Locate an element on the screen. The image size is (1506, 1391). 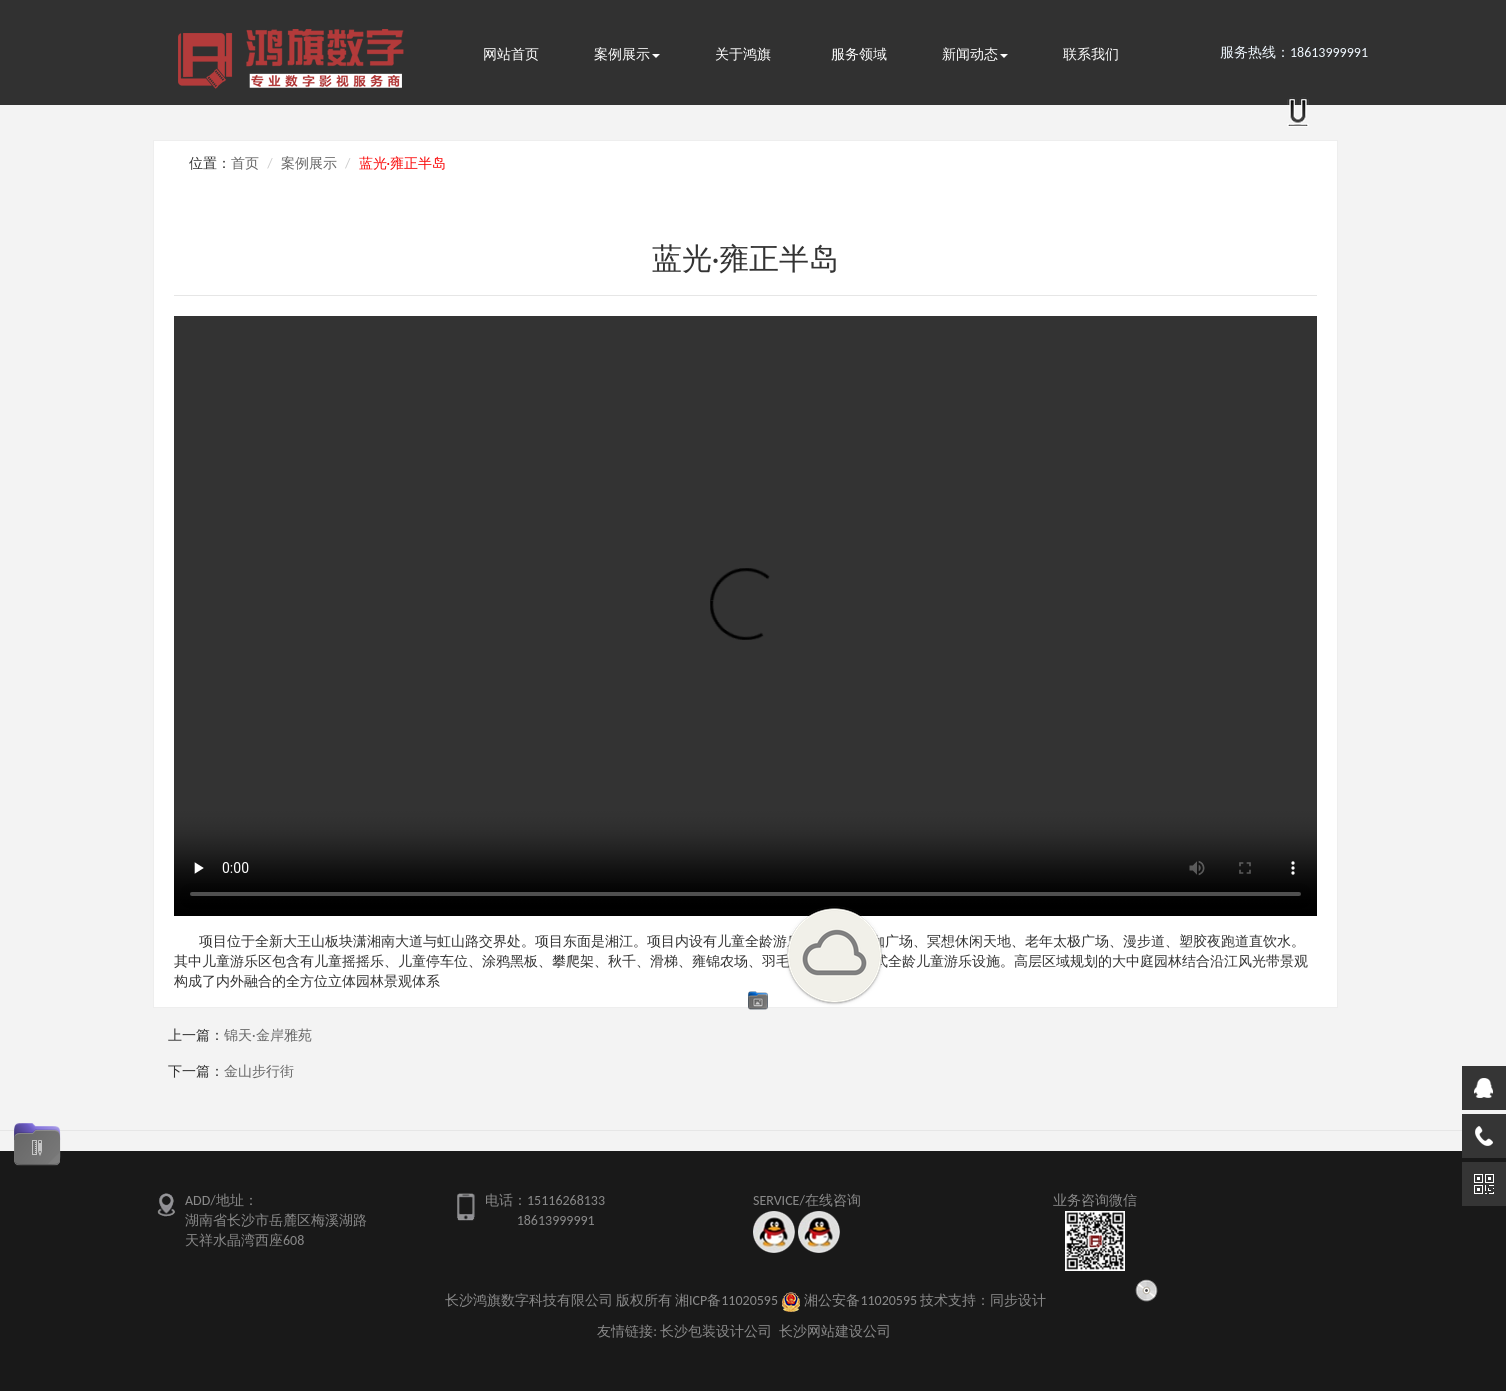
dropbox smart sync enabled for cloud-only storage is located at coordinates (834, 955).